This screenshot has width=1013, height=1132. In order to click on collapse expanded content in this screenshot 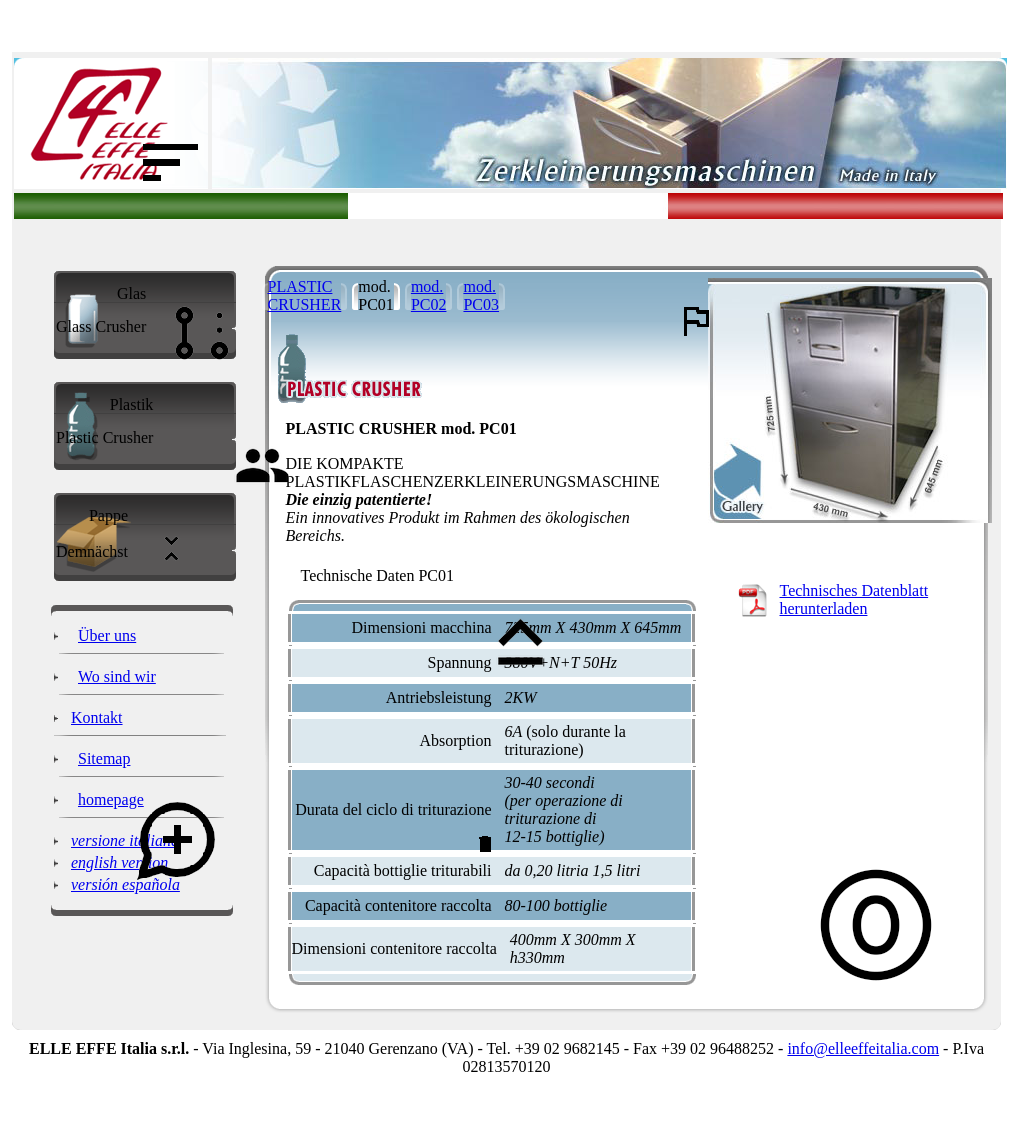, I will do `click(171, 548)`.